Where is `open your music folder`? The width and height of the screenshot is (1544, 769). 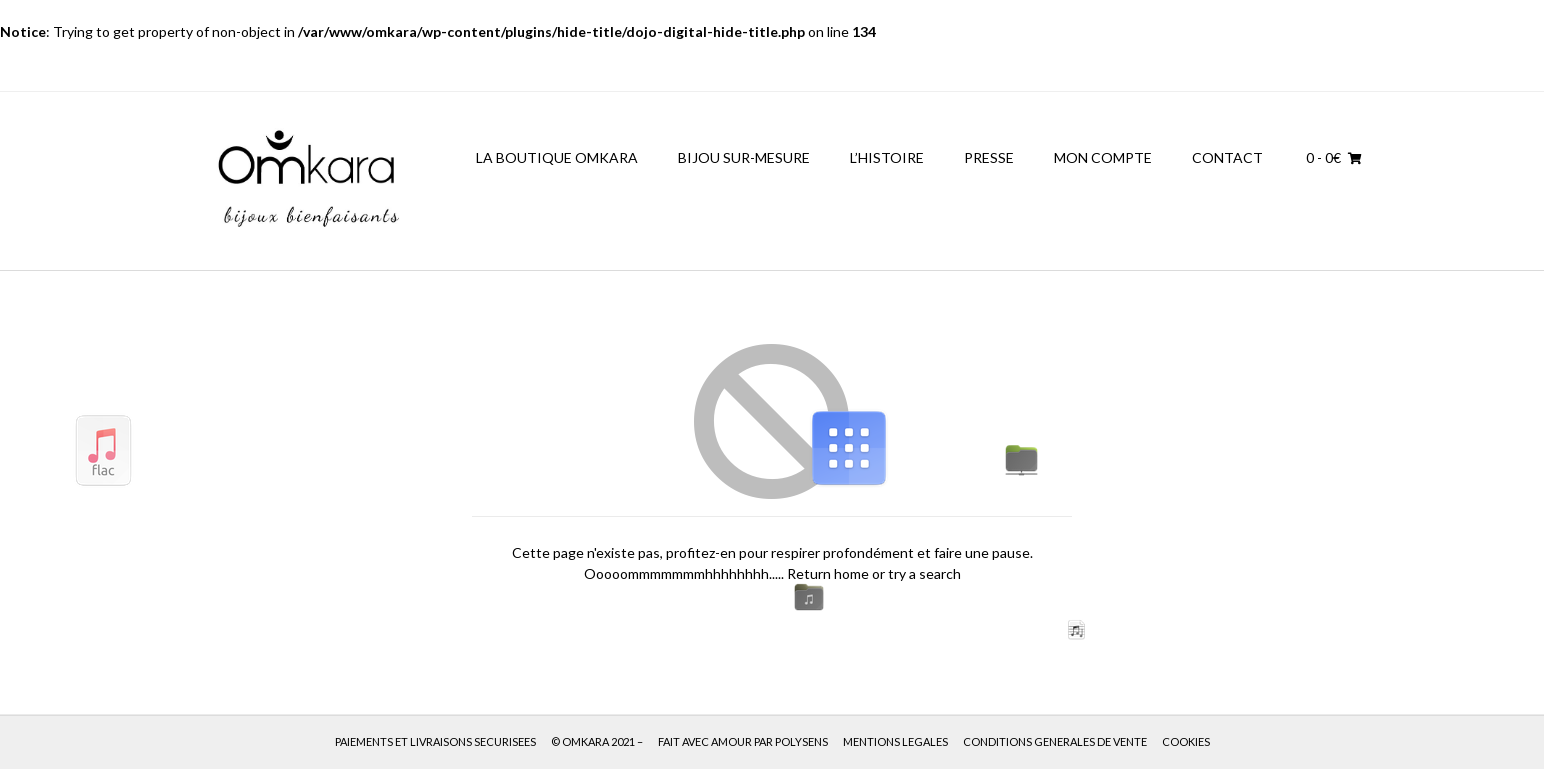
open your music folder is located at coordinates (809, 597).